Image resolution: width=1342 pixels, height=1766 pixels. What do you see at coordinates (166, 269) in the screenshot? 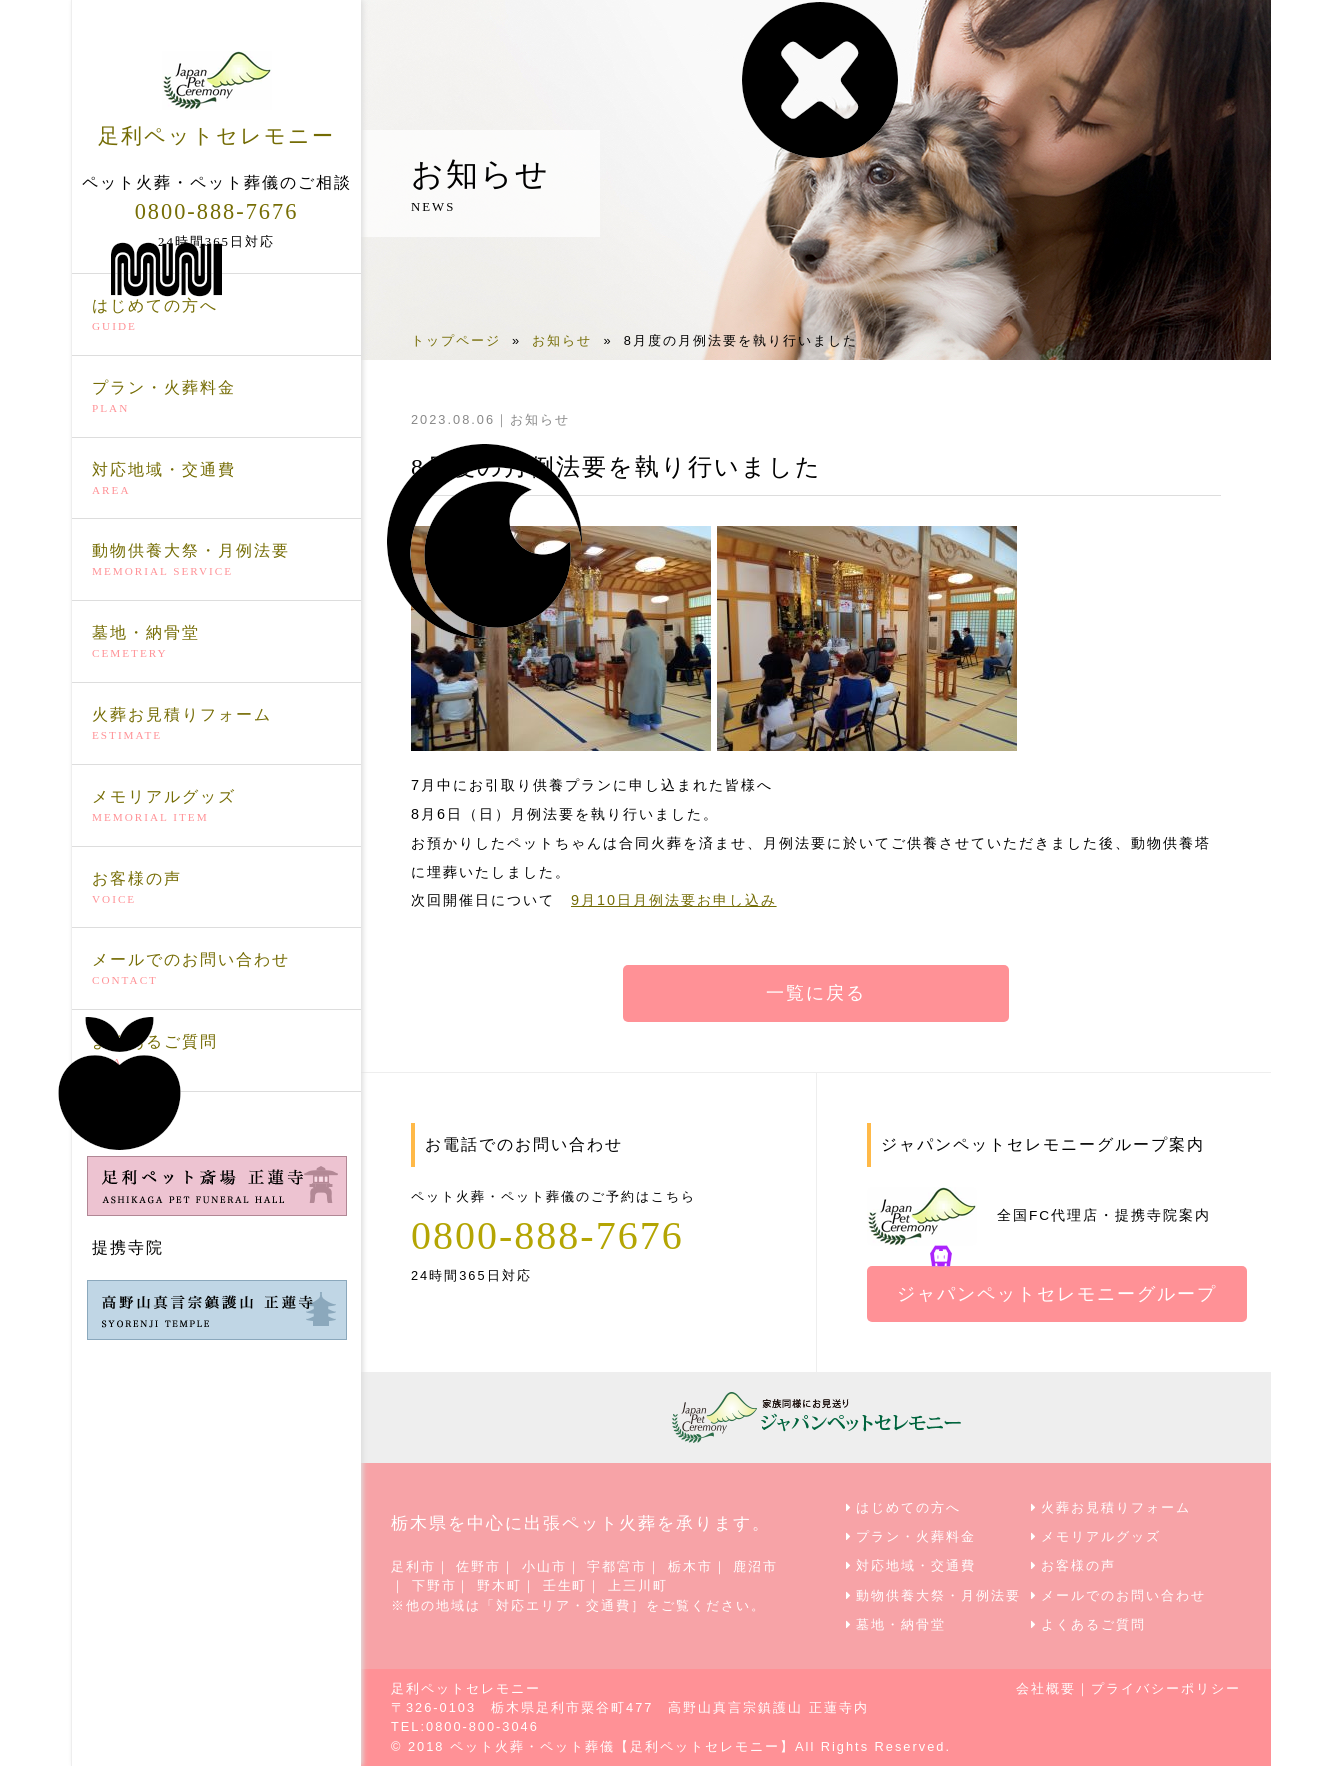
I see `san francisco municipal railway (muni) logo` at bounding box center [166, 269].